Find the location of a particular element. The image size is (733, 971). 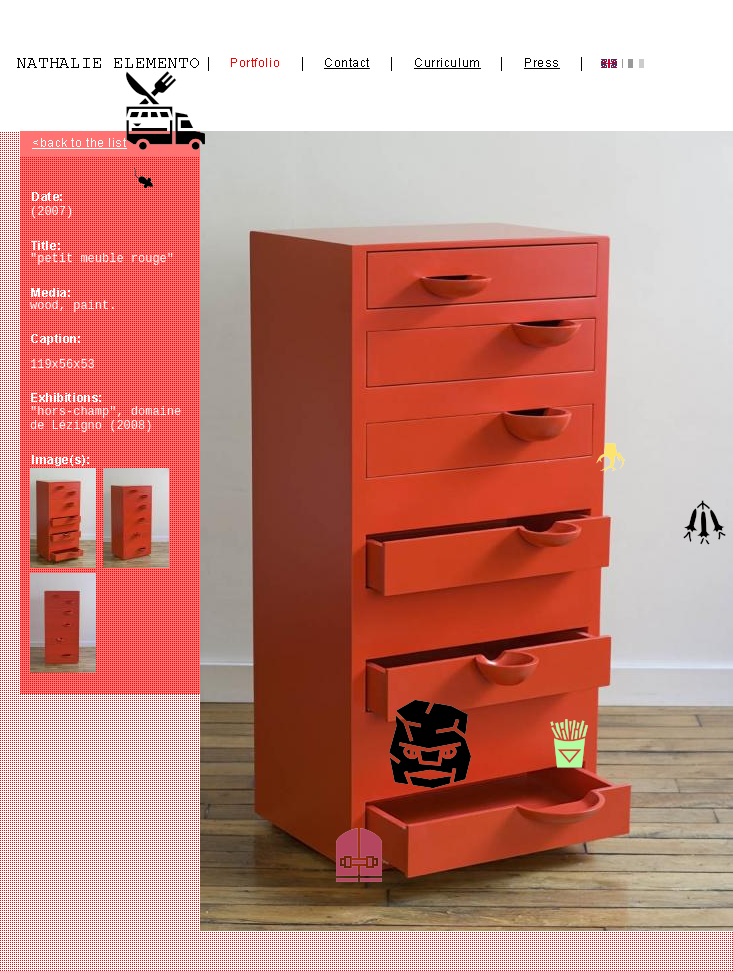

view root system or underground elements is located at coordinates (611, 458).